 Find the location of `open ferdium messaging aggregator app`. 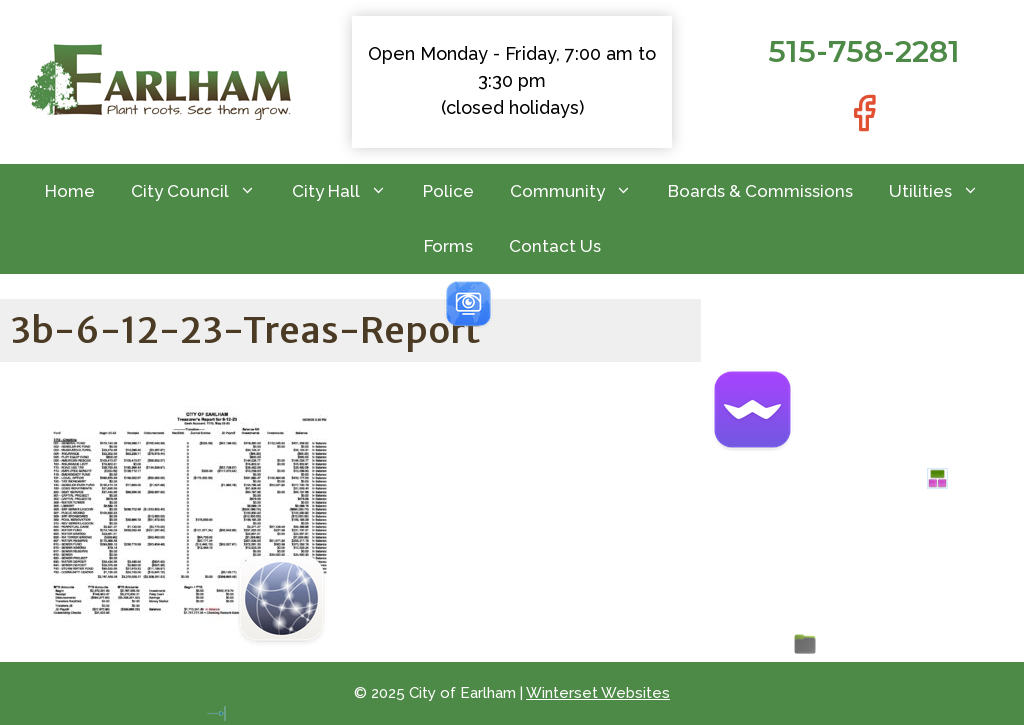

open ferdium messaging aggregator app is located at coordinates (752, 409).